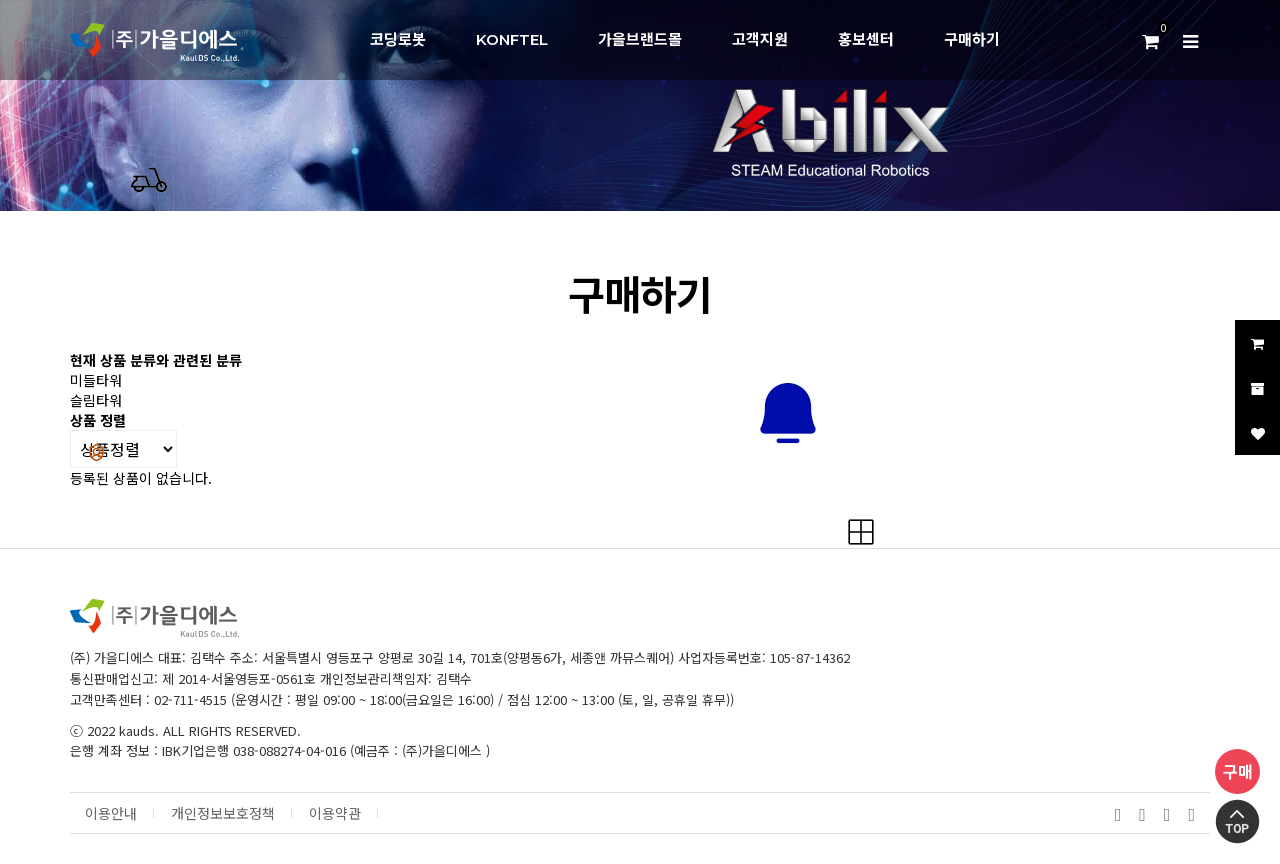 The height and width of the screenshot is (864, 1280). Describe the element at coordinates (149, 181) in the screenshot. I see `select moped or scooter delivery option` at that location.